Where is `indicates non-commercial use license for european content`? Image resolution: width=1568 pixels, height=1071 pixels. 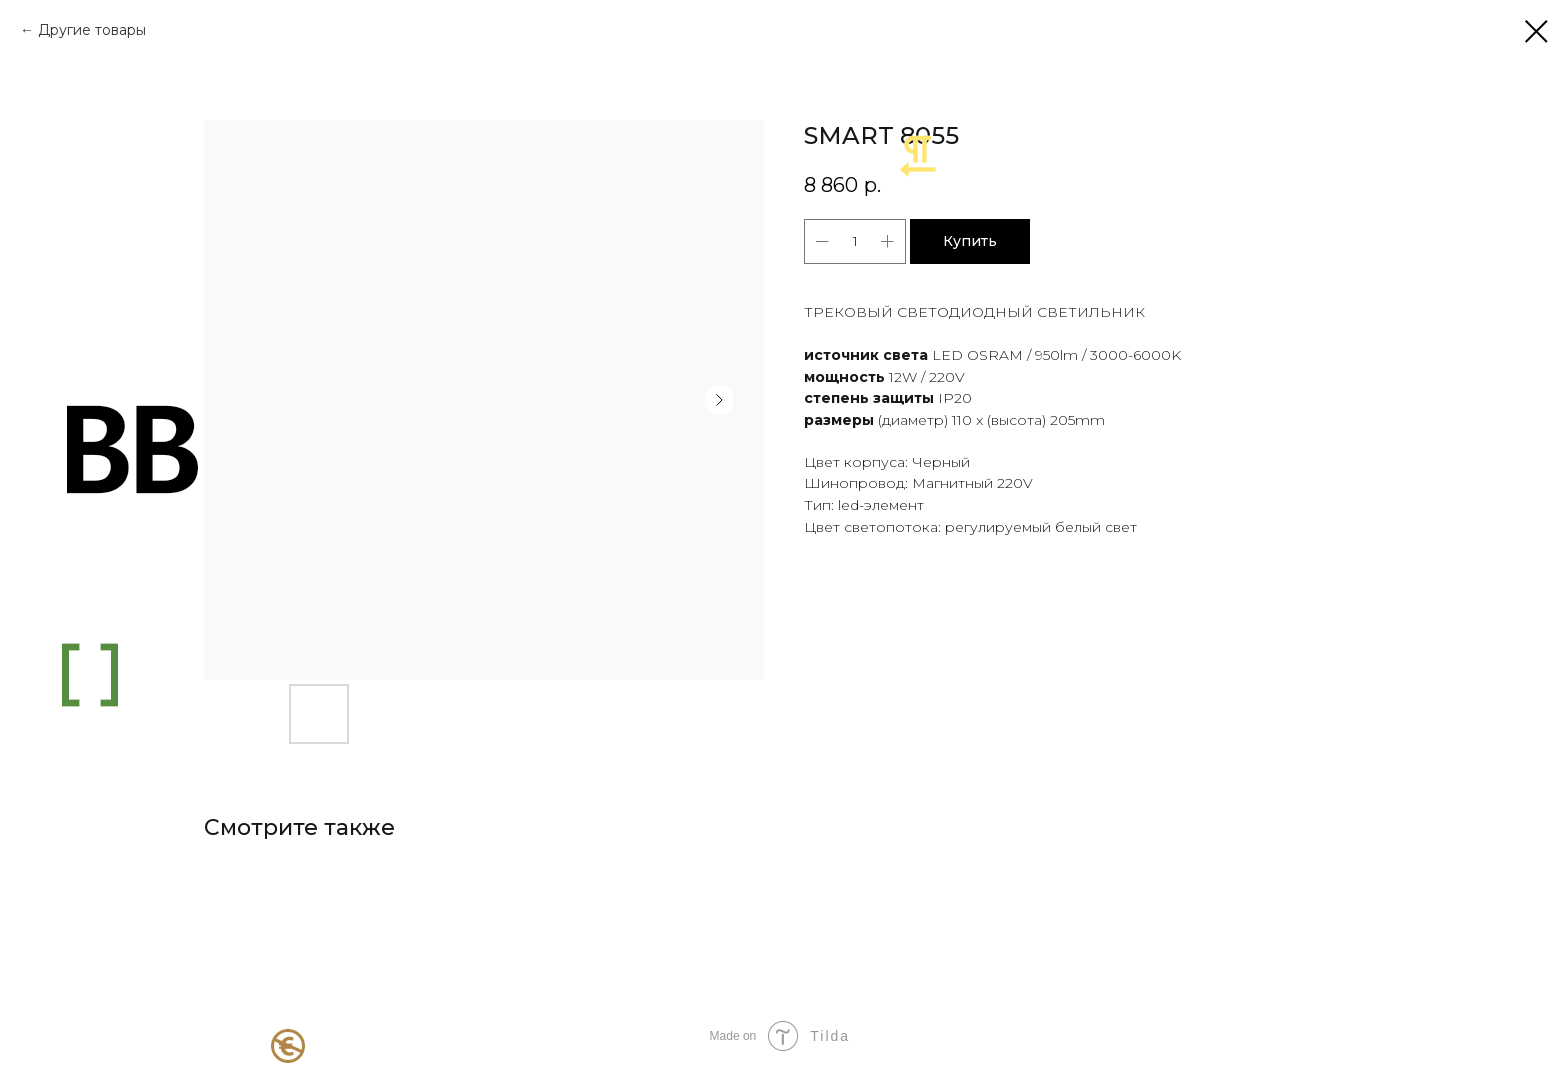
indicates non-commercial use license for european content is located at coordinates (288, 1046).